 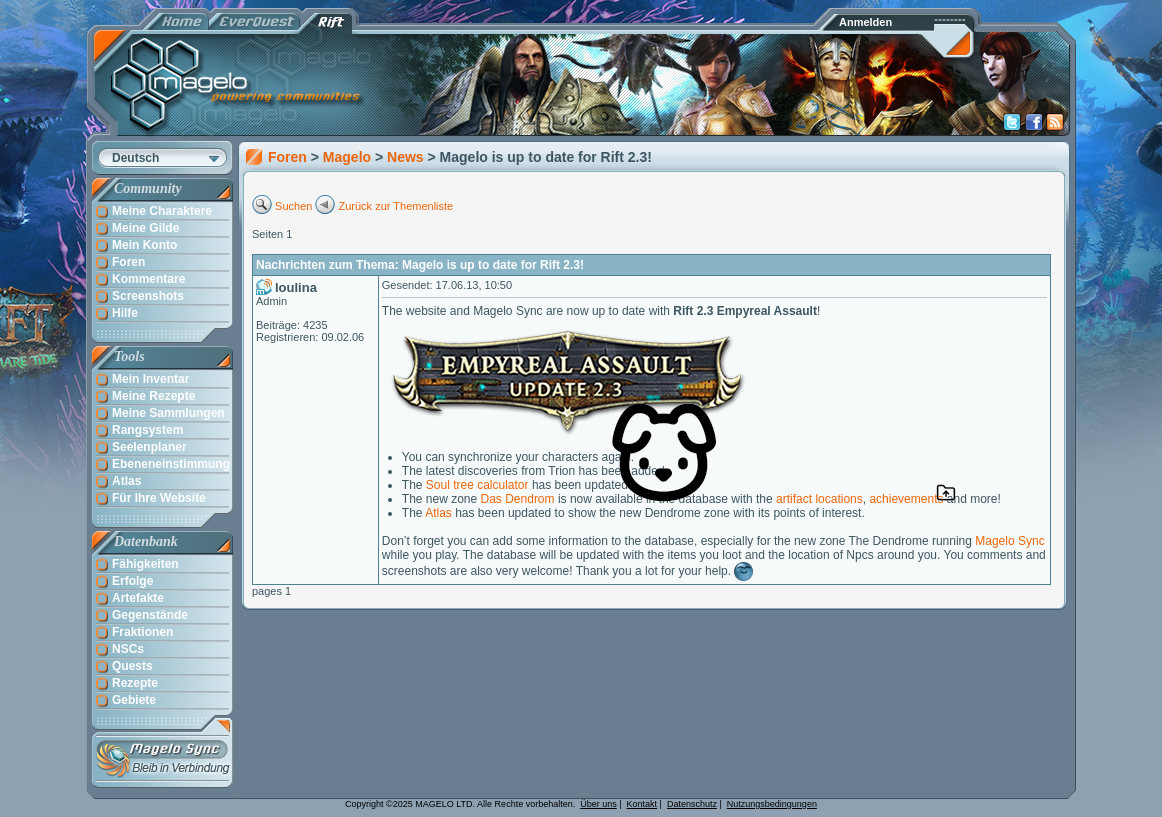 What do you see at coordinates (946, 493) in the screenshot?
I see `upload files to this folder` at bounding box center [946, 493].